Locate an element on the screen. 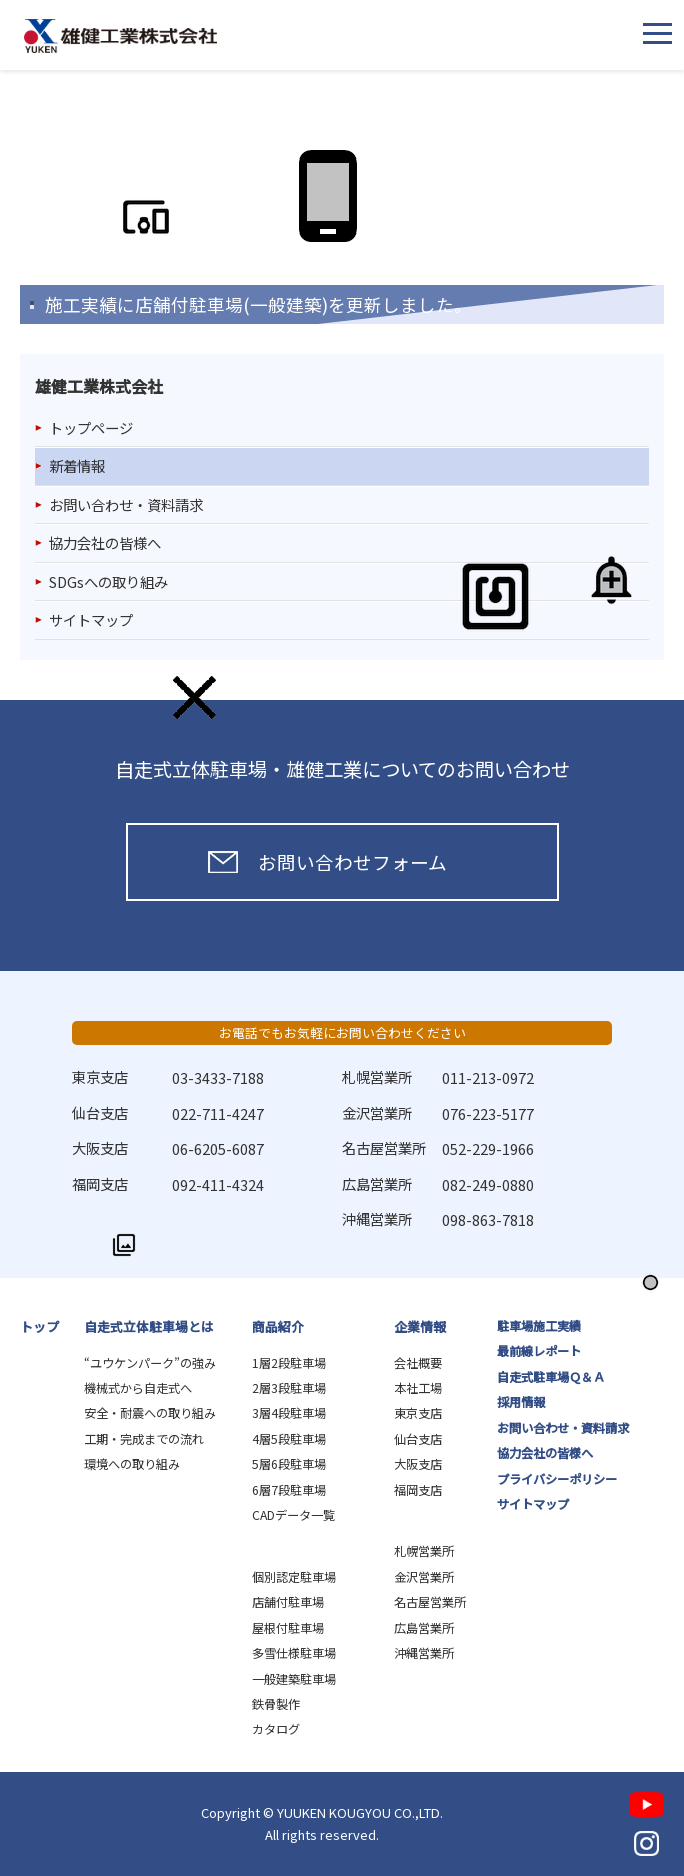 This screenshot has width=684, height=1876. close the current window or dialog is located at coordinates (194, 697).